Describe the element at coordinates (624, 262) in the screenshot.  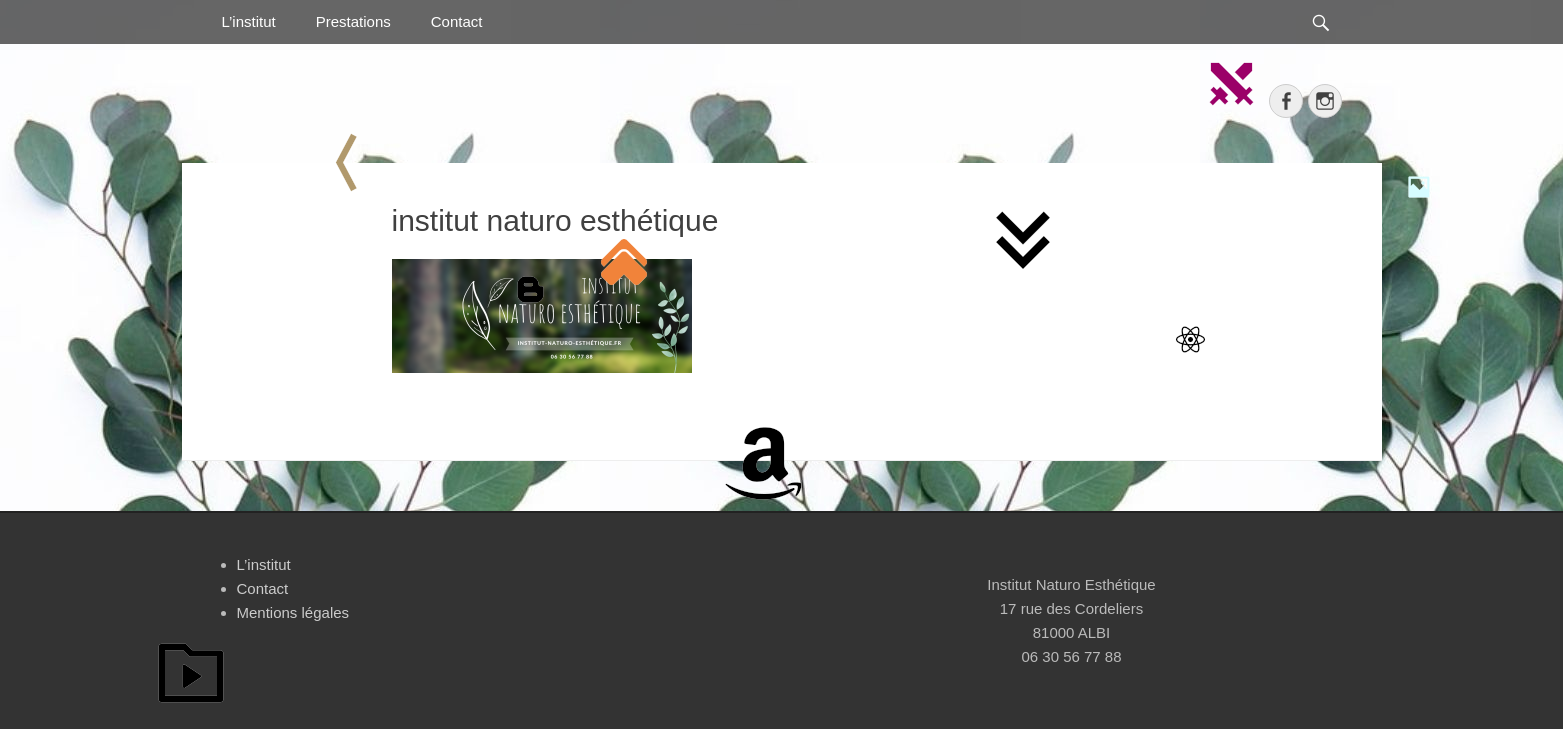
I see `palo alto software company logo` at that location.